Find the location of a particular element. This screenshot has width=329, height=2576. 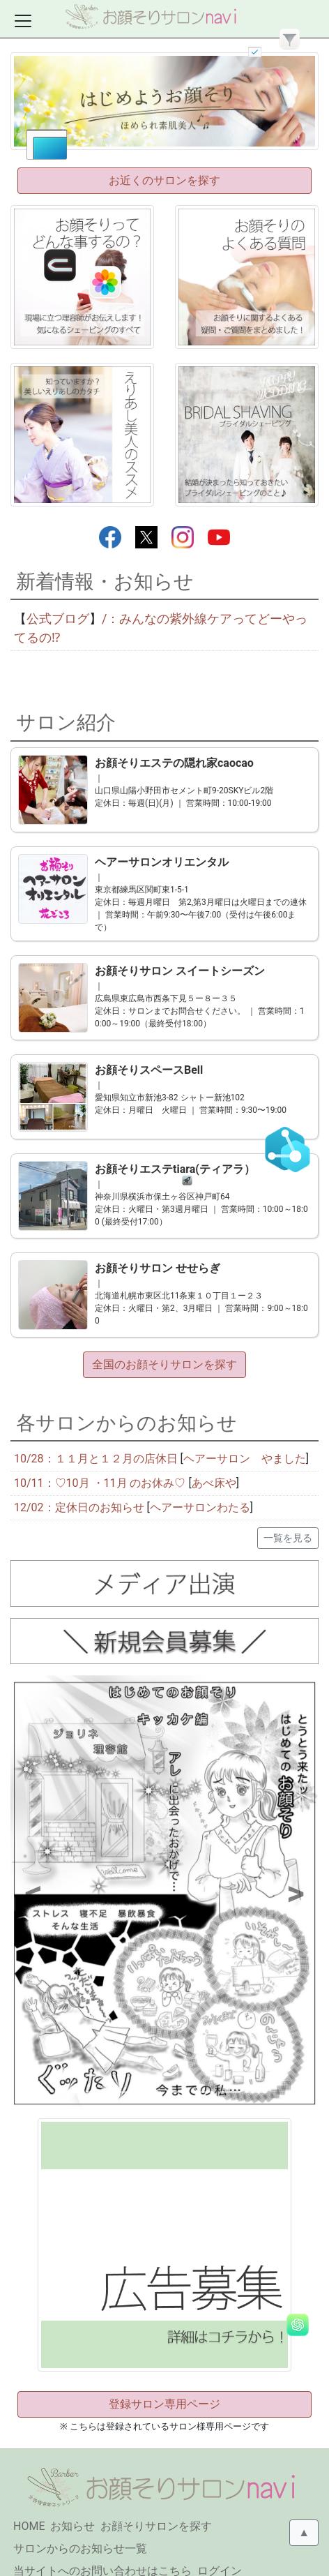

open desktop view is located at coordinates (47, 144).